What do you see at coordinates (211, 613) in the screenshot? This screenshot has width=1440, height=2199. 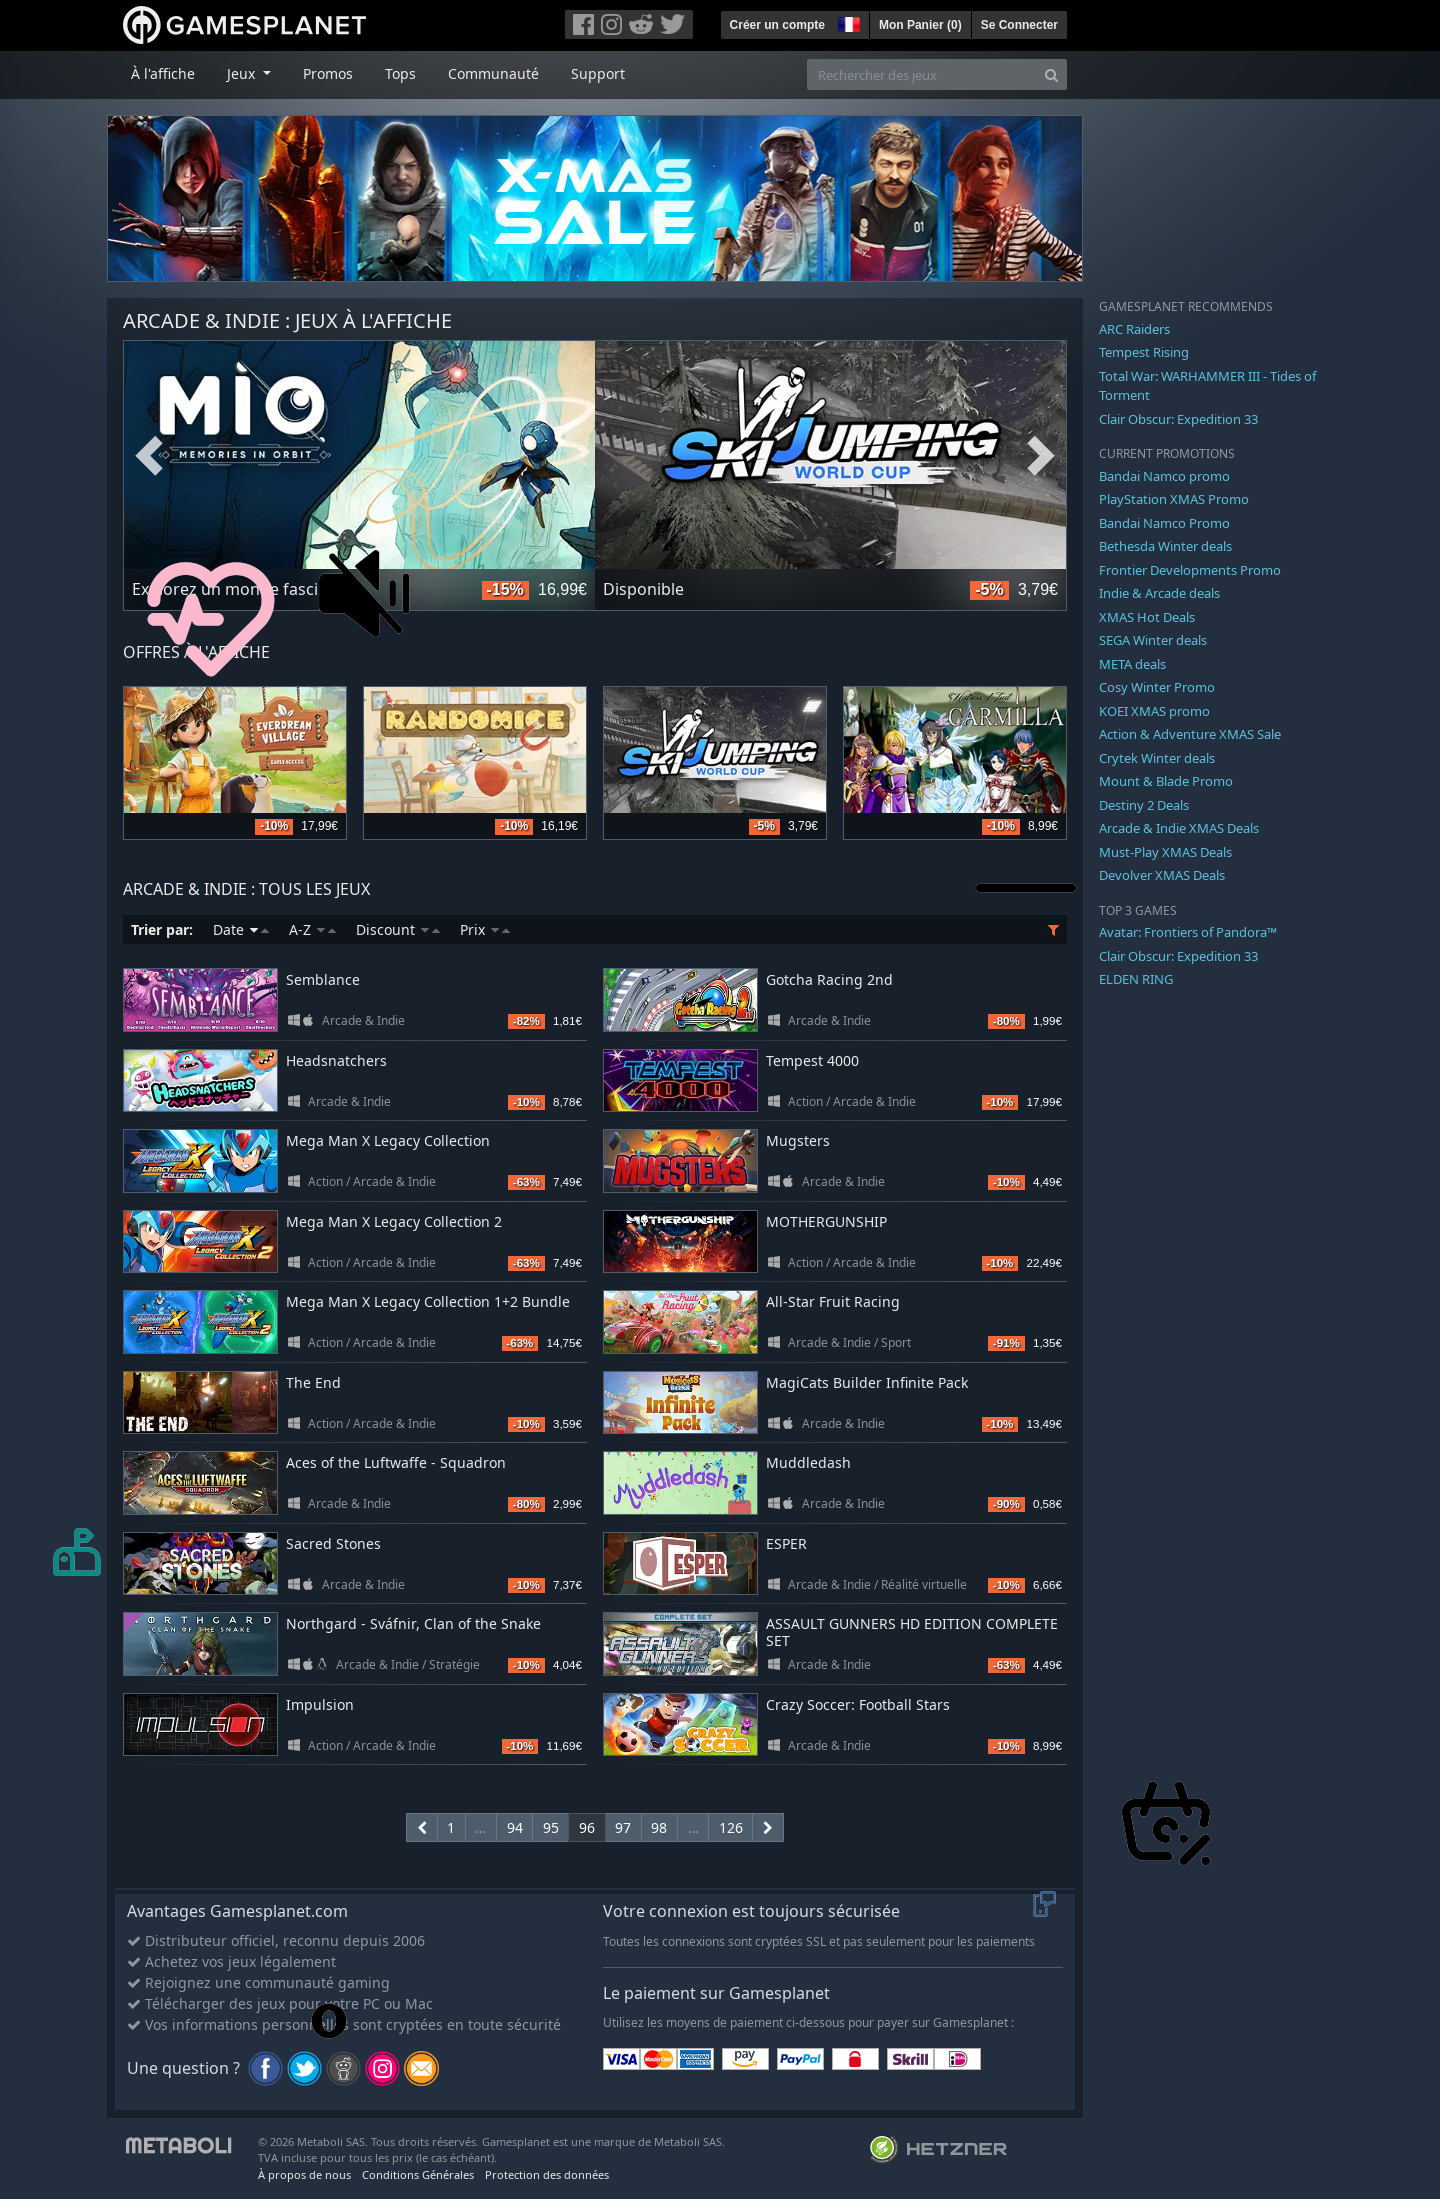 I see `view health or fitness metrics` at bounding box center [211, 613].